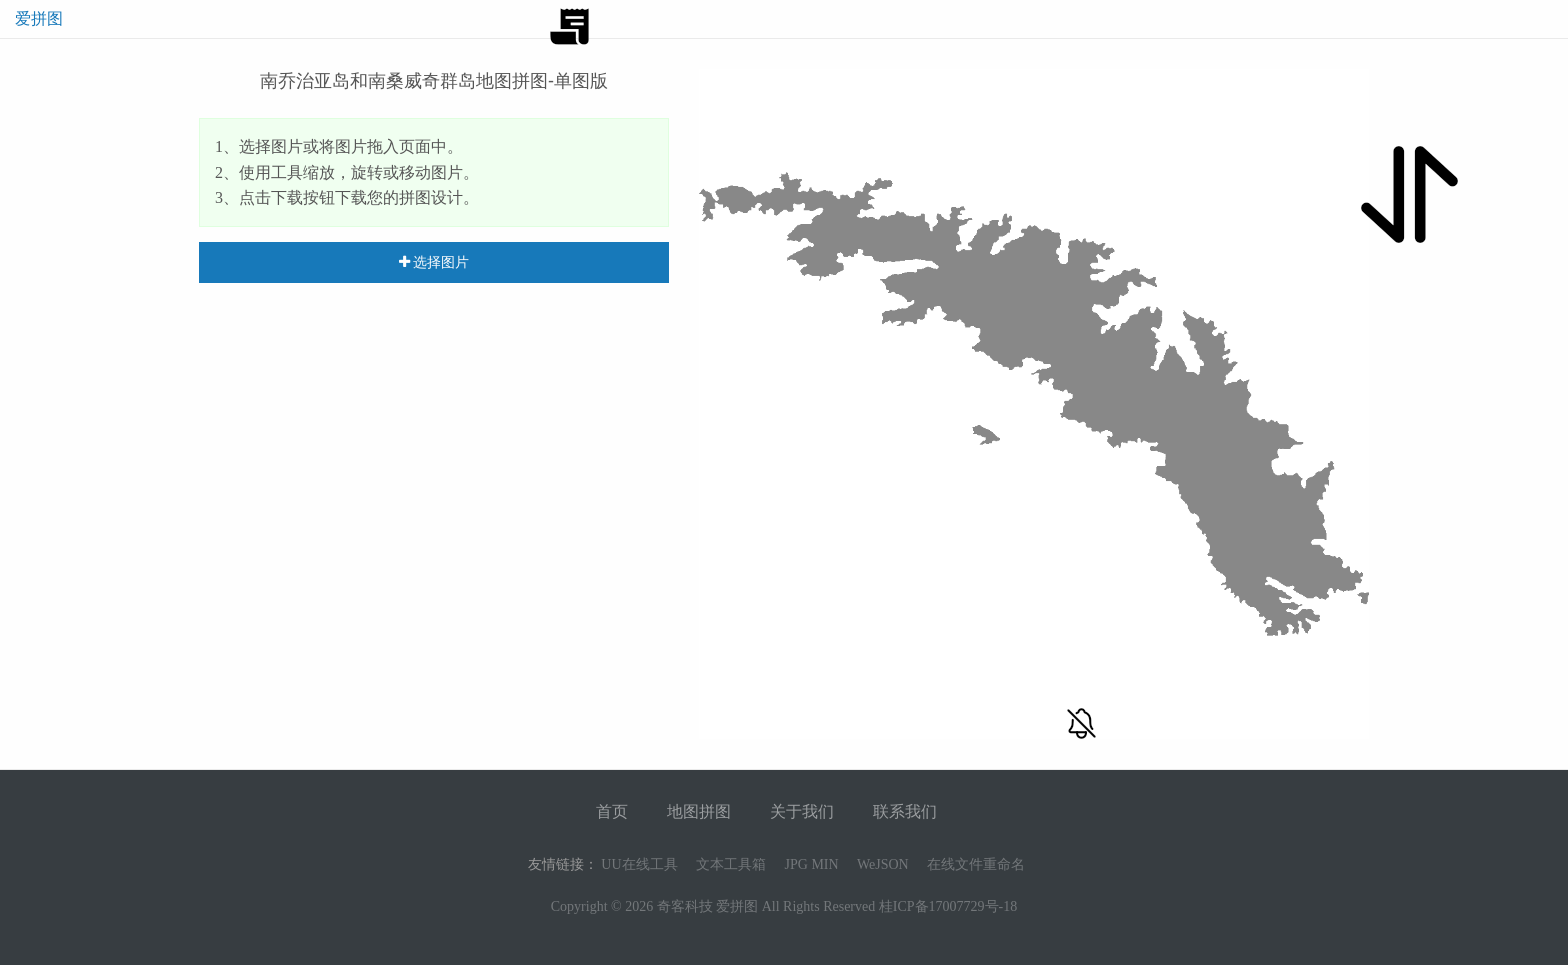 Image resolution: width=1568 pixels, height=965 pixels. What do you see at coordinates (1409, 194) in the screenshot?
I see `transfer data between devices` at bounding box center [1409, 194].